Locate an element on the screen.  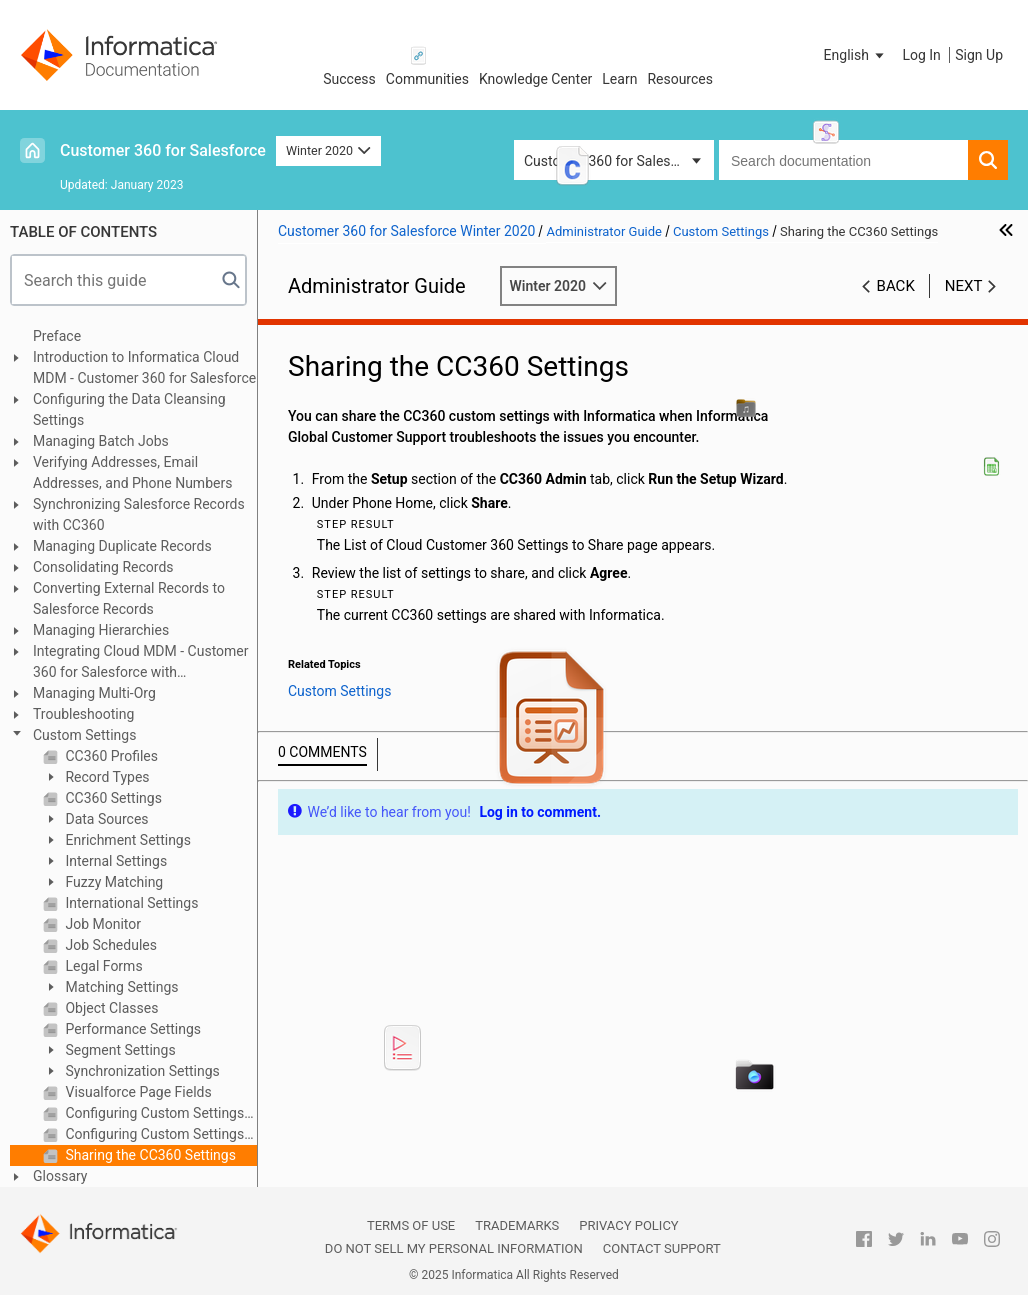
an SVG image file is located at coordinates (826, 131).